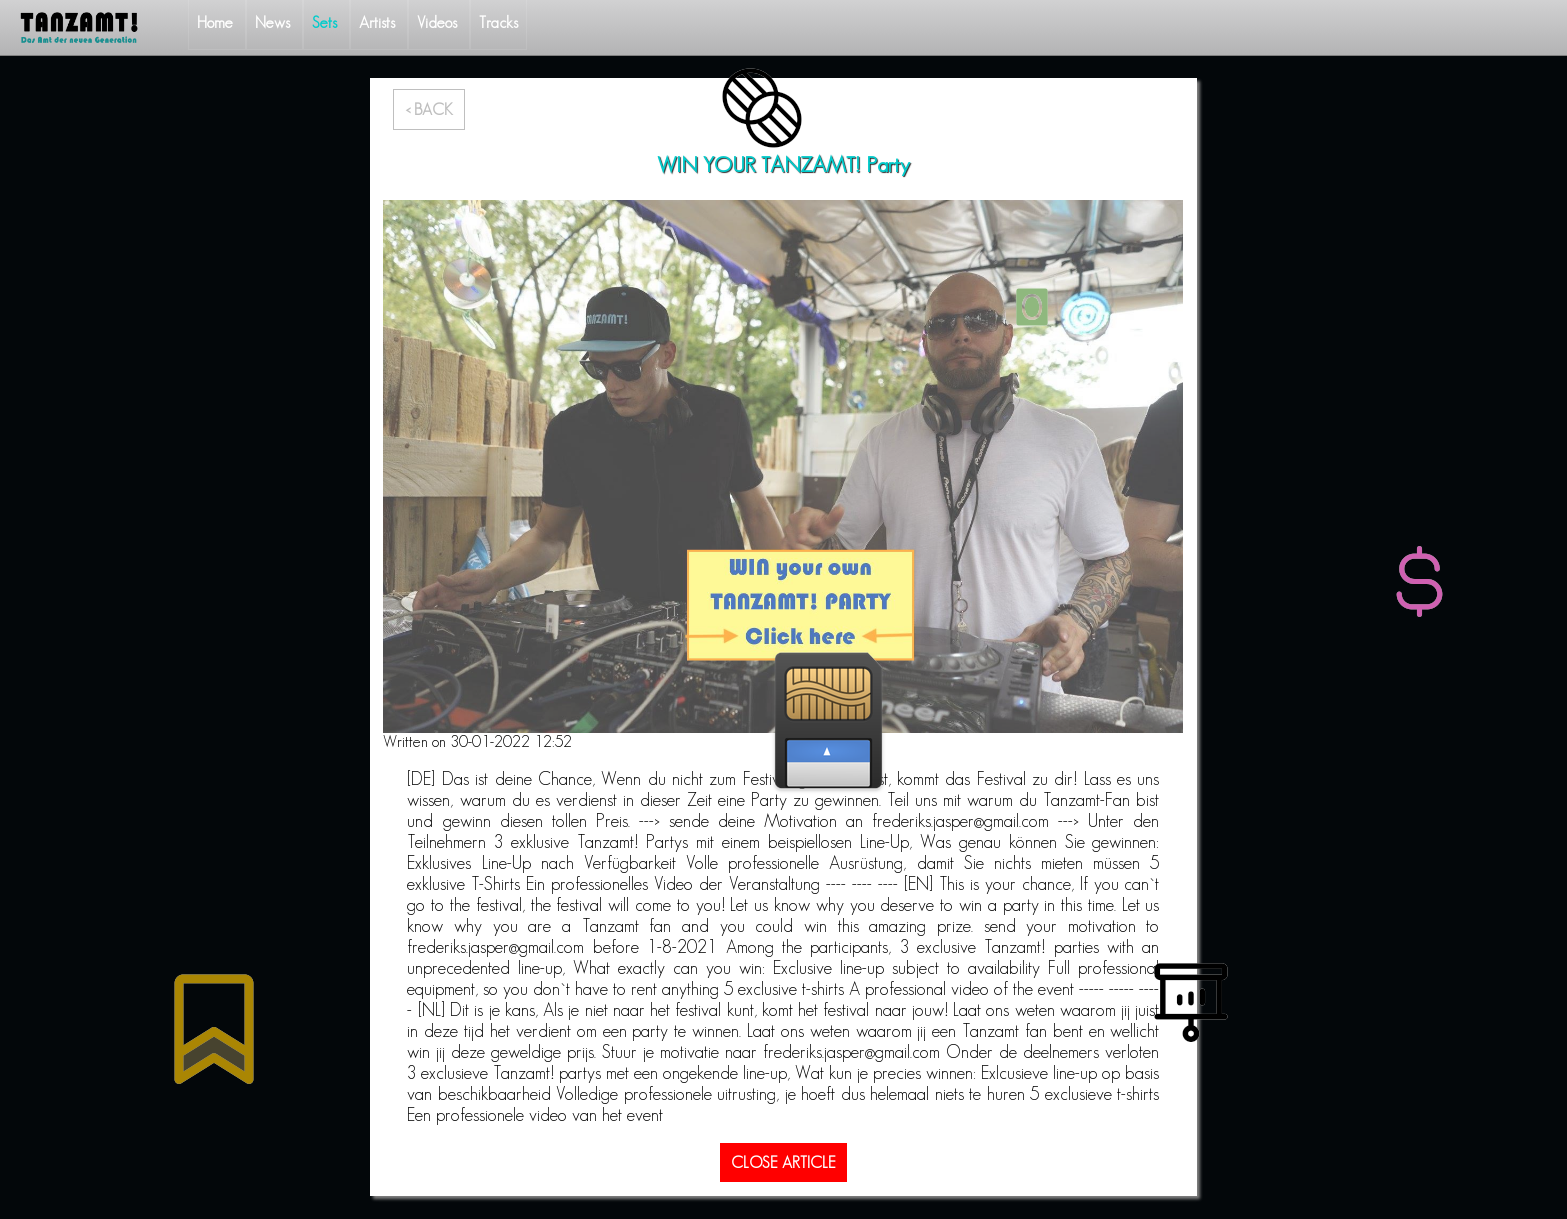 The height and width of the screenshot is (1219, 1567). I want to click on save this item for later, so click(214, 1027).